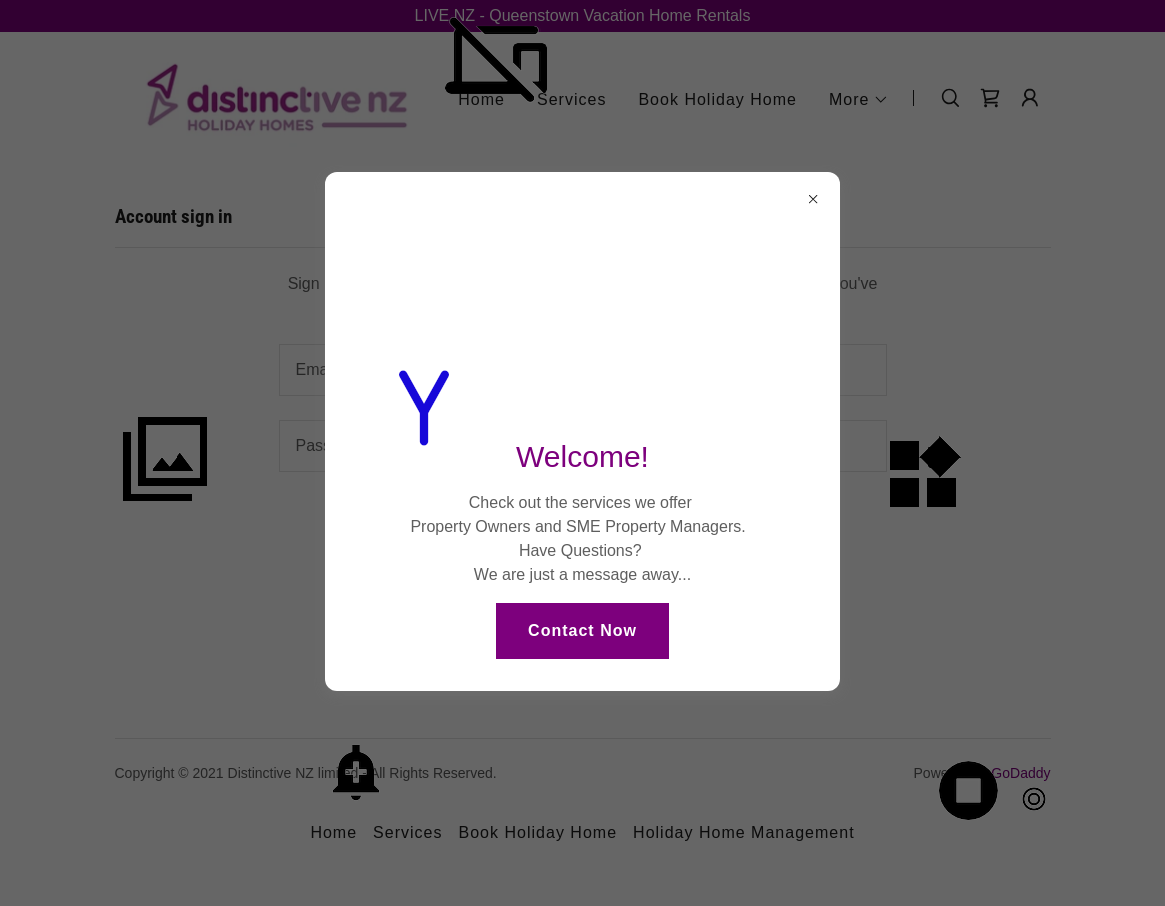 The height and width of the screenshot is (906, 1165). What do you see at coordinates (923, 474) in the screenshot?
I see `access home screen widgets` at bounding box center [923, 474].